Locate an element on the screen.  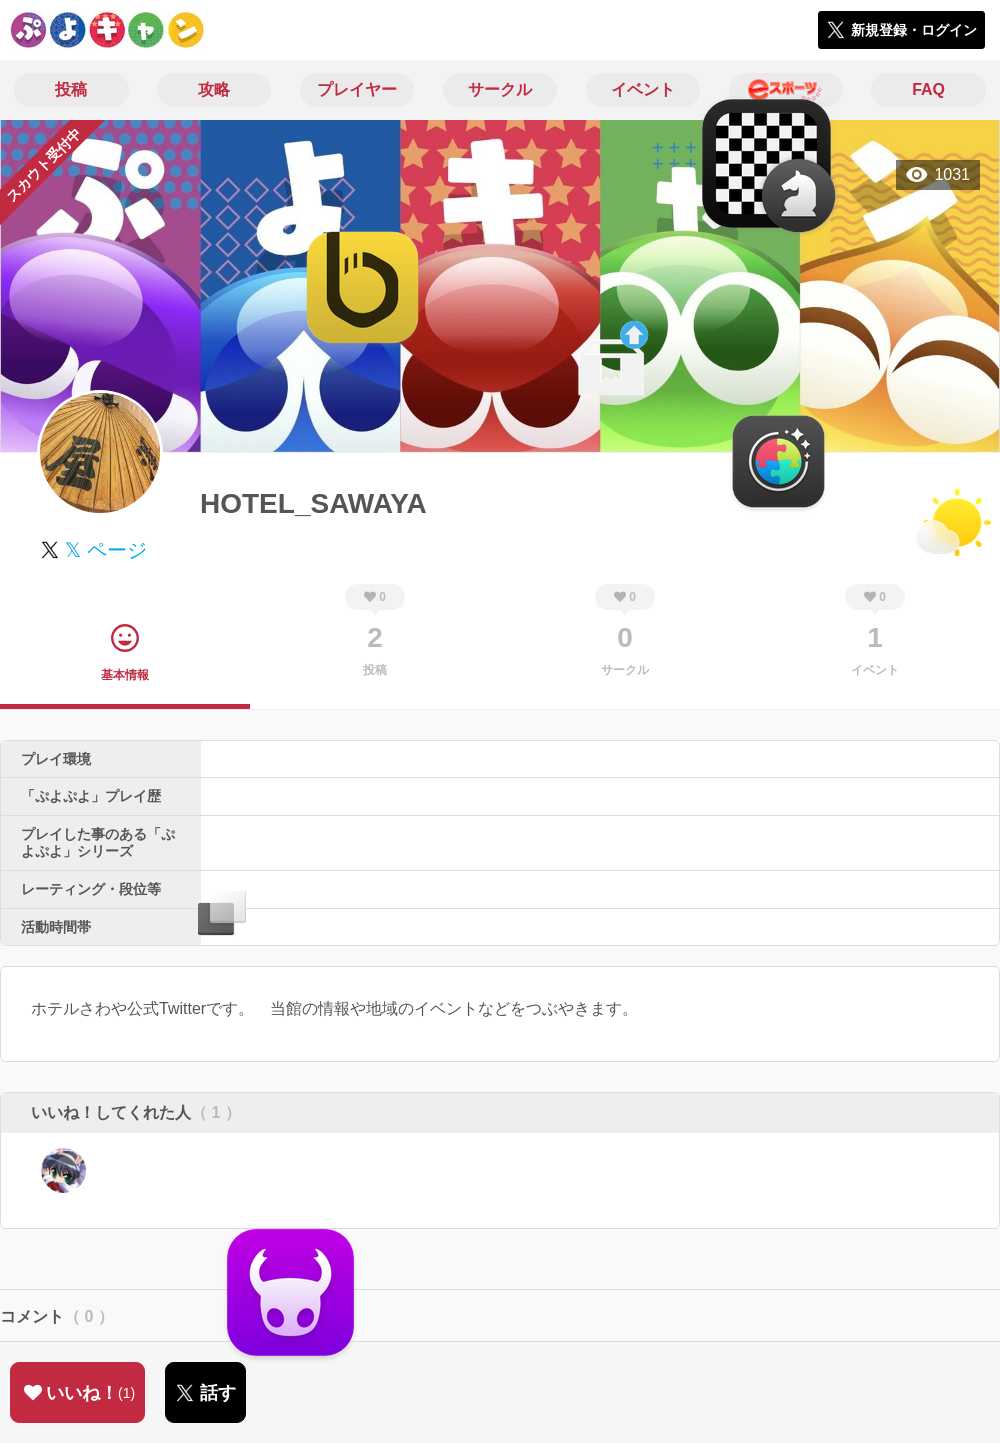
open PhotoFlare image editing application is located at coordinates (778, 461).